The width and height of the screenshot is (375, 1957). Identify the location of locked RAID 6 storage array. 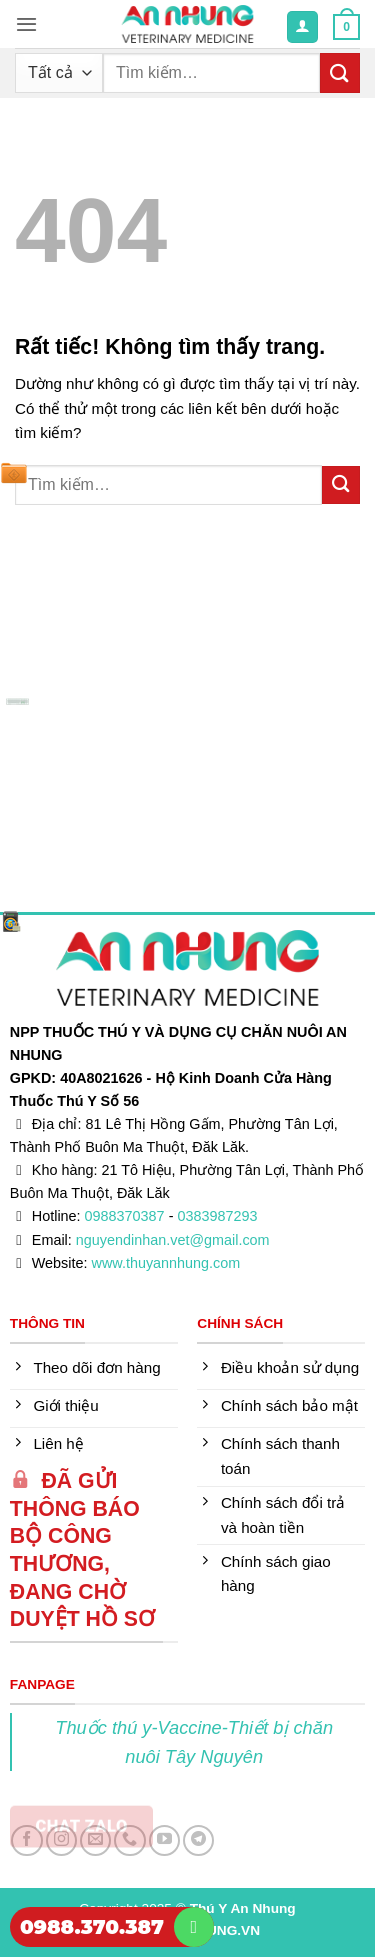
(10, 921).